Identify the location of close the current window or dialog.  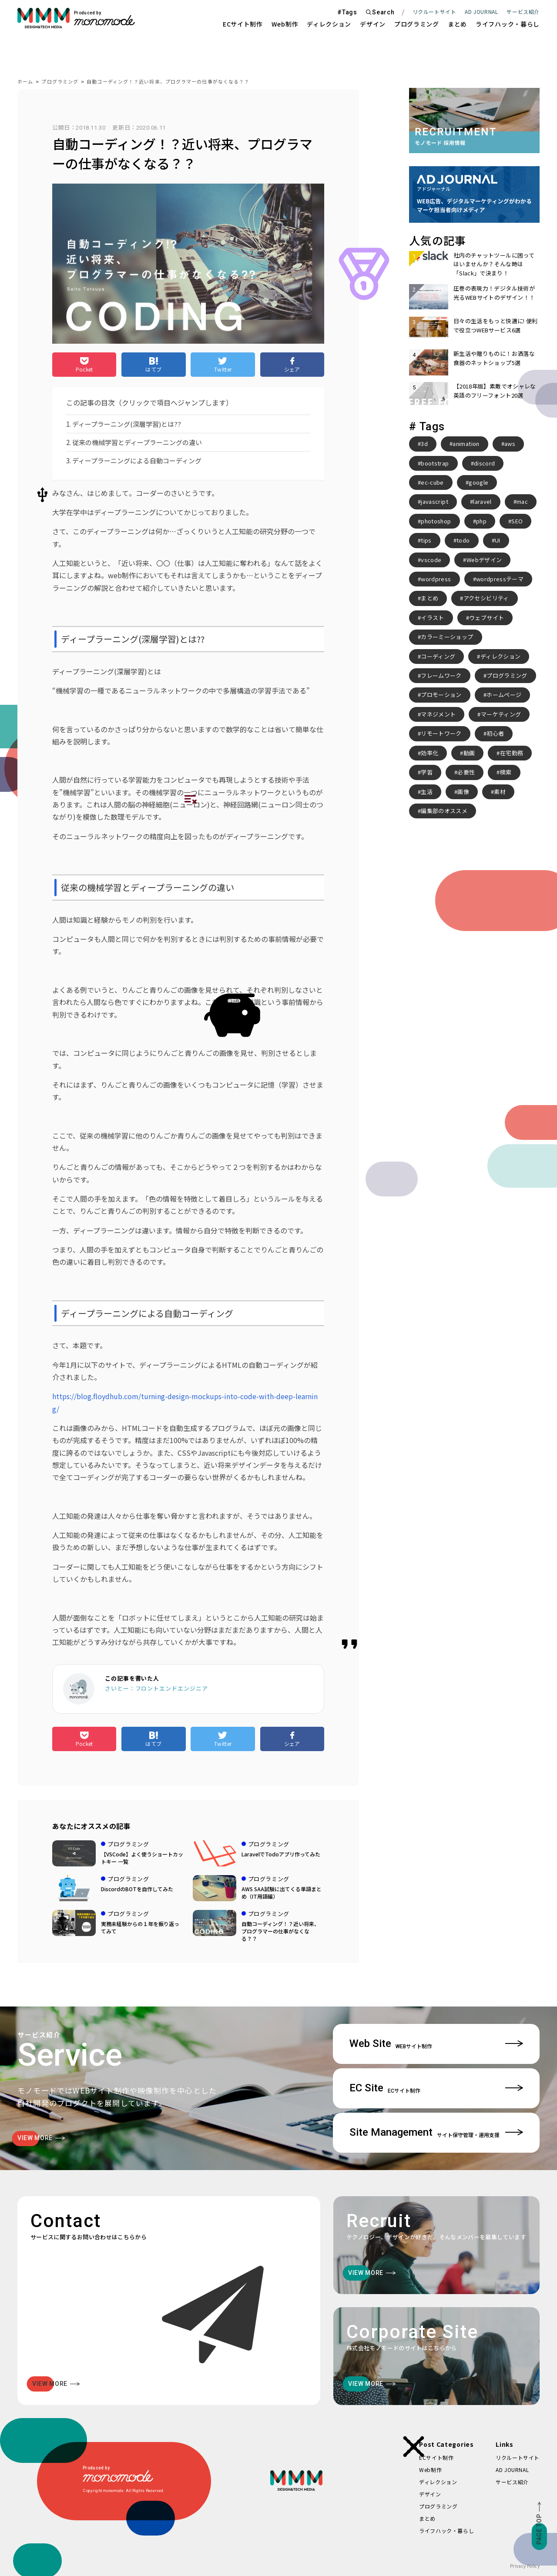
(413, 2446).